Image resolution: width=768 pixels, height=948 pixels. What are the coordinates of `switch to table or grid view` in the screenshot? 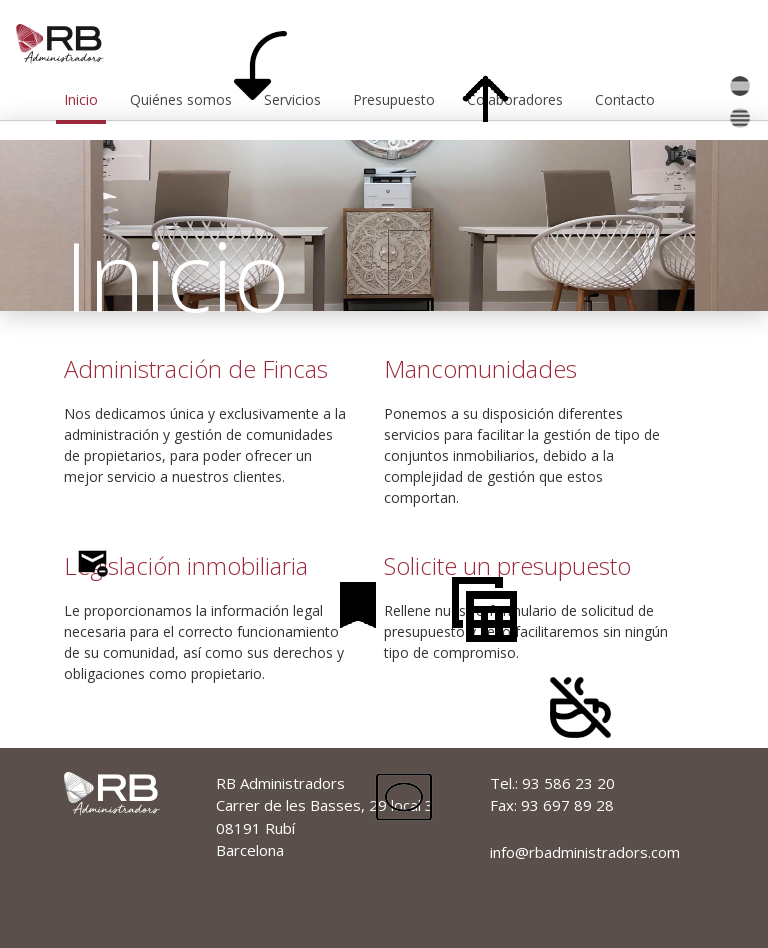 It's located at (484, 609).